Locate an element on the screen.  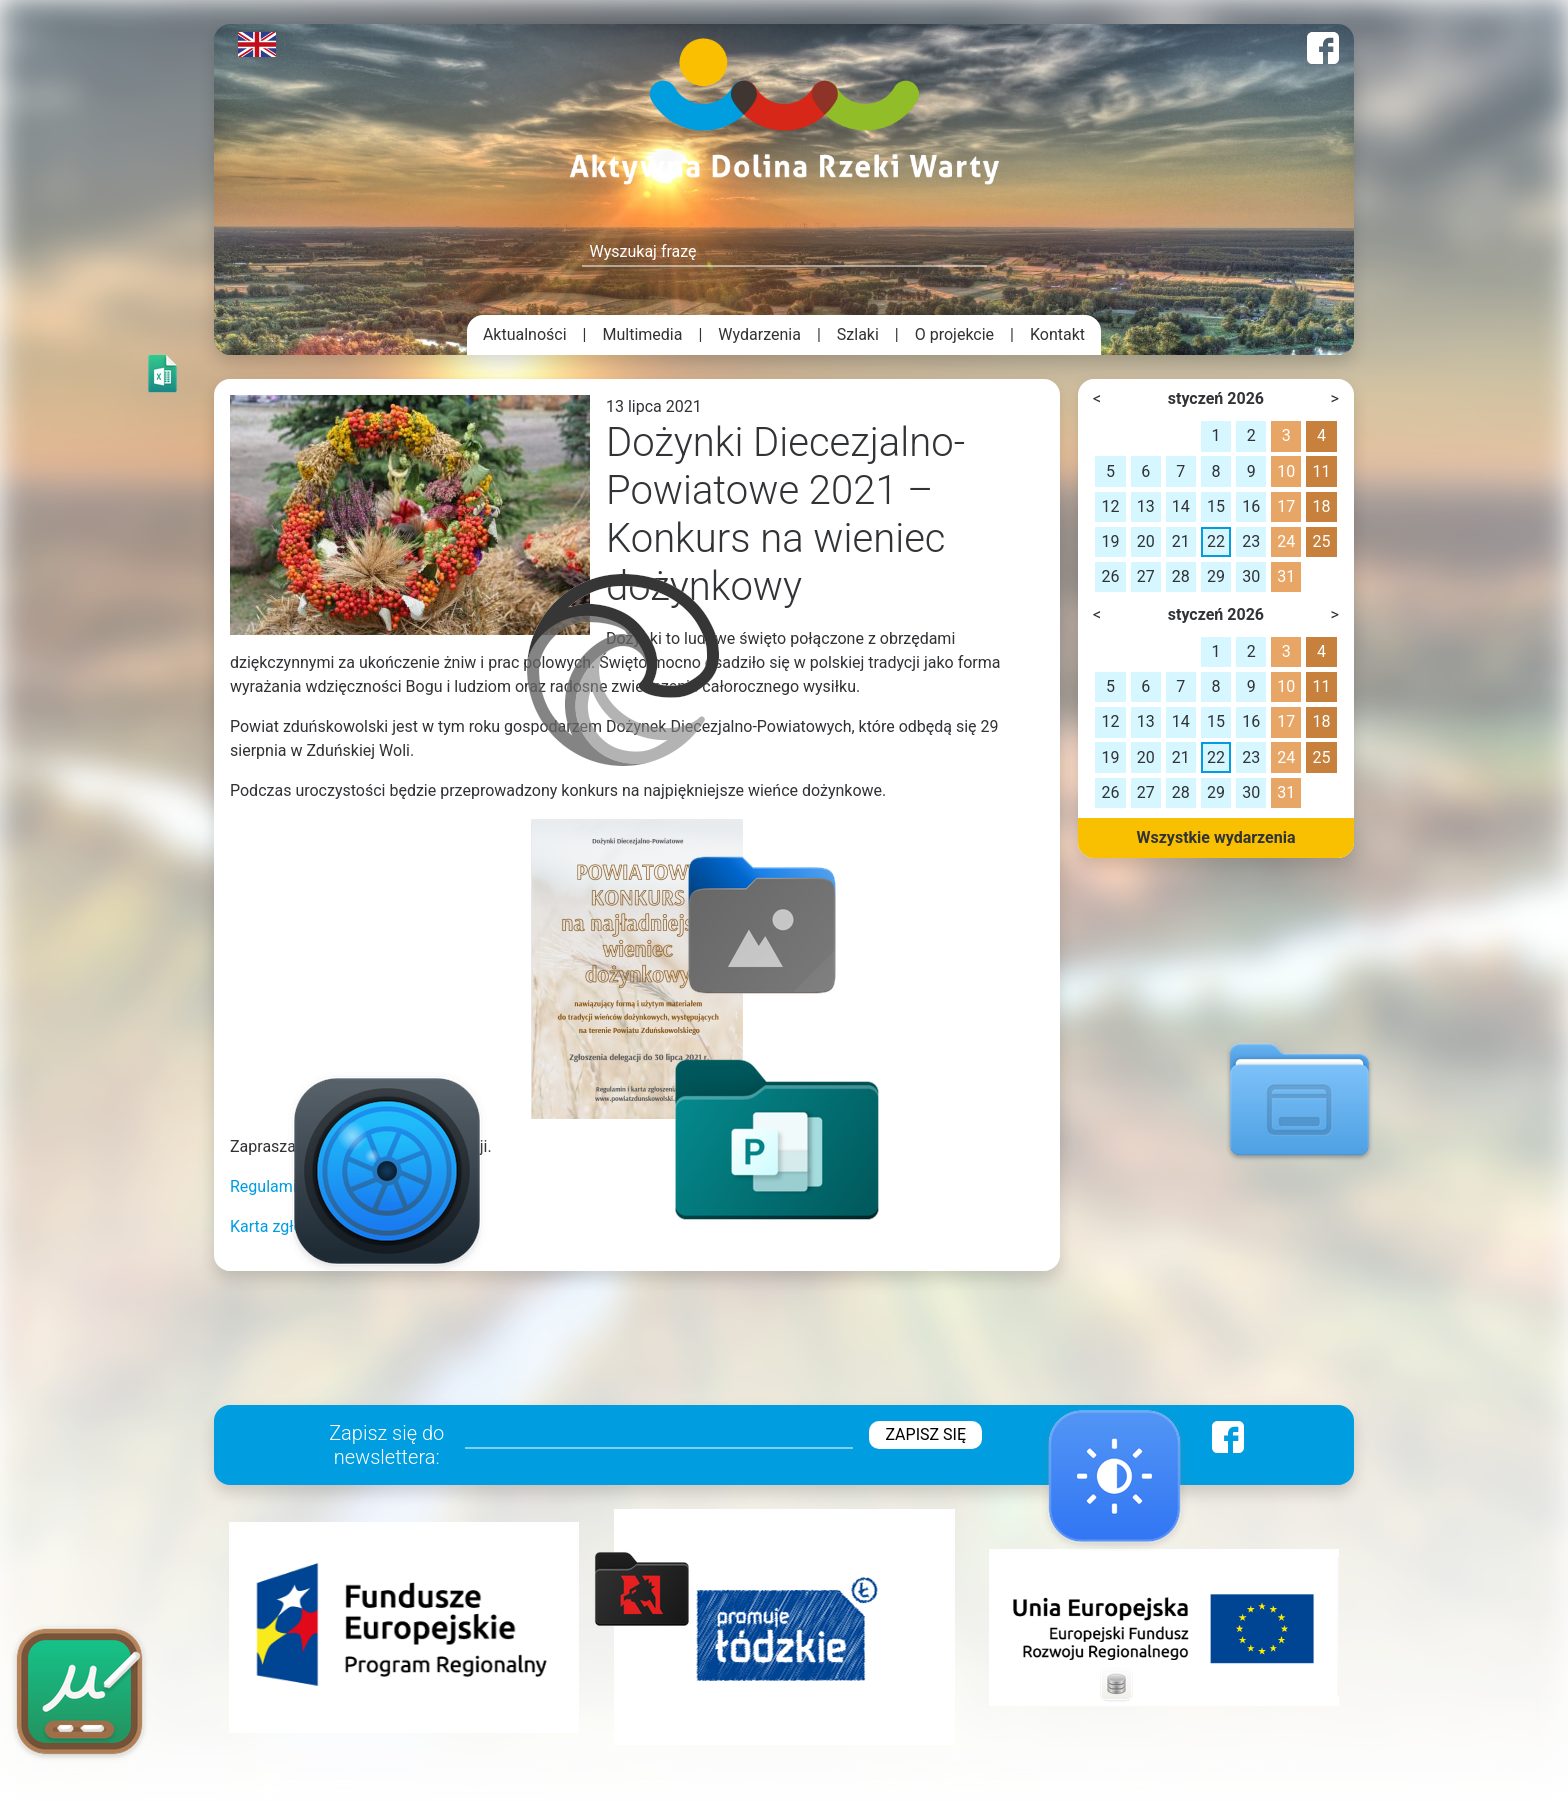
open digikam photo management app is located at coordinates (387, 1171).